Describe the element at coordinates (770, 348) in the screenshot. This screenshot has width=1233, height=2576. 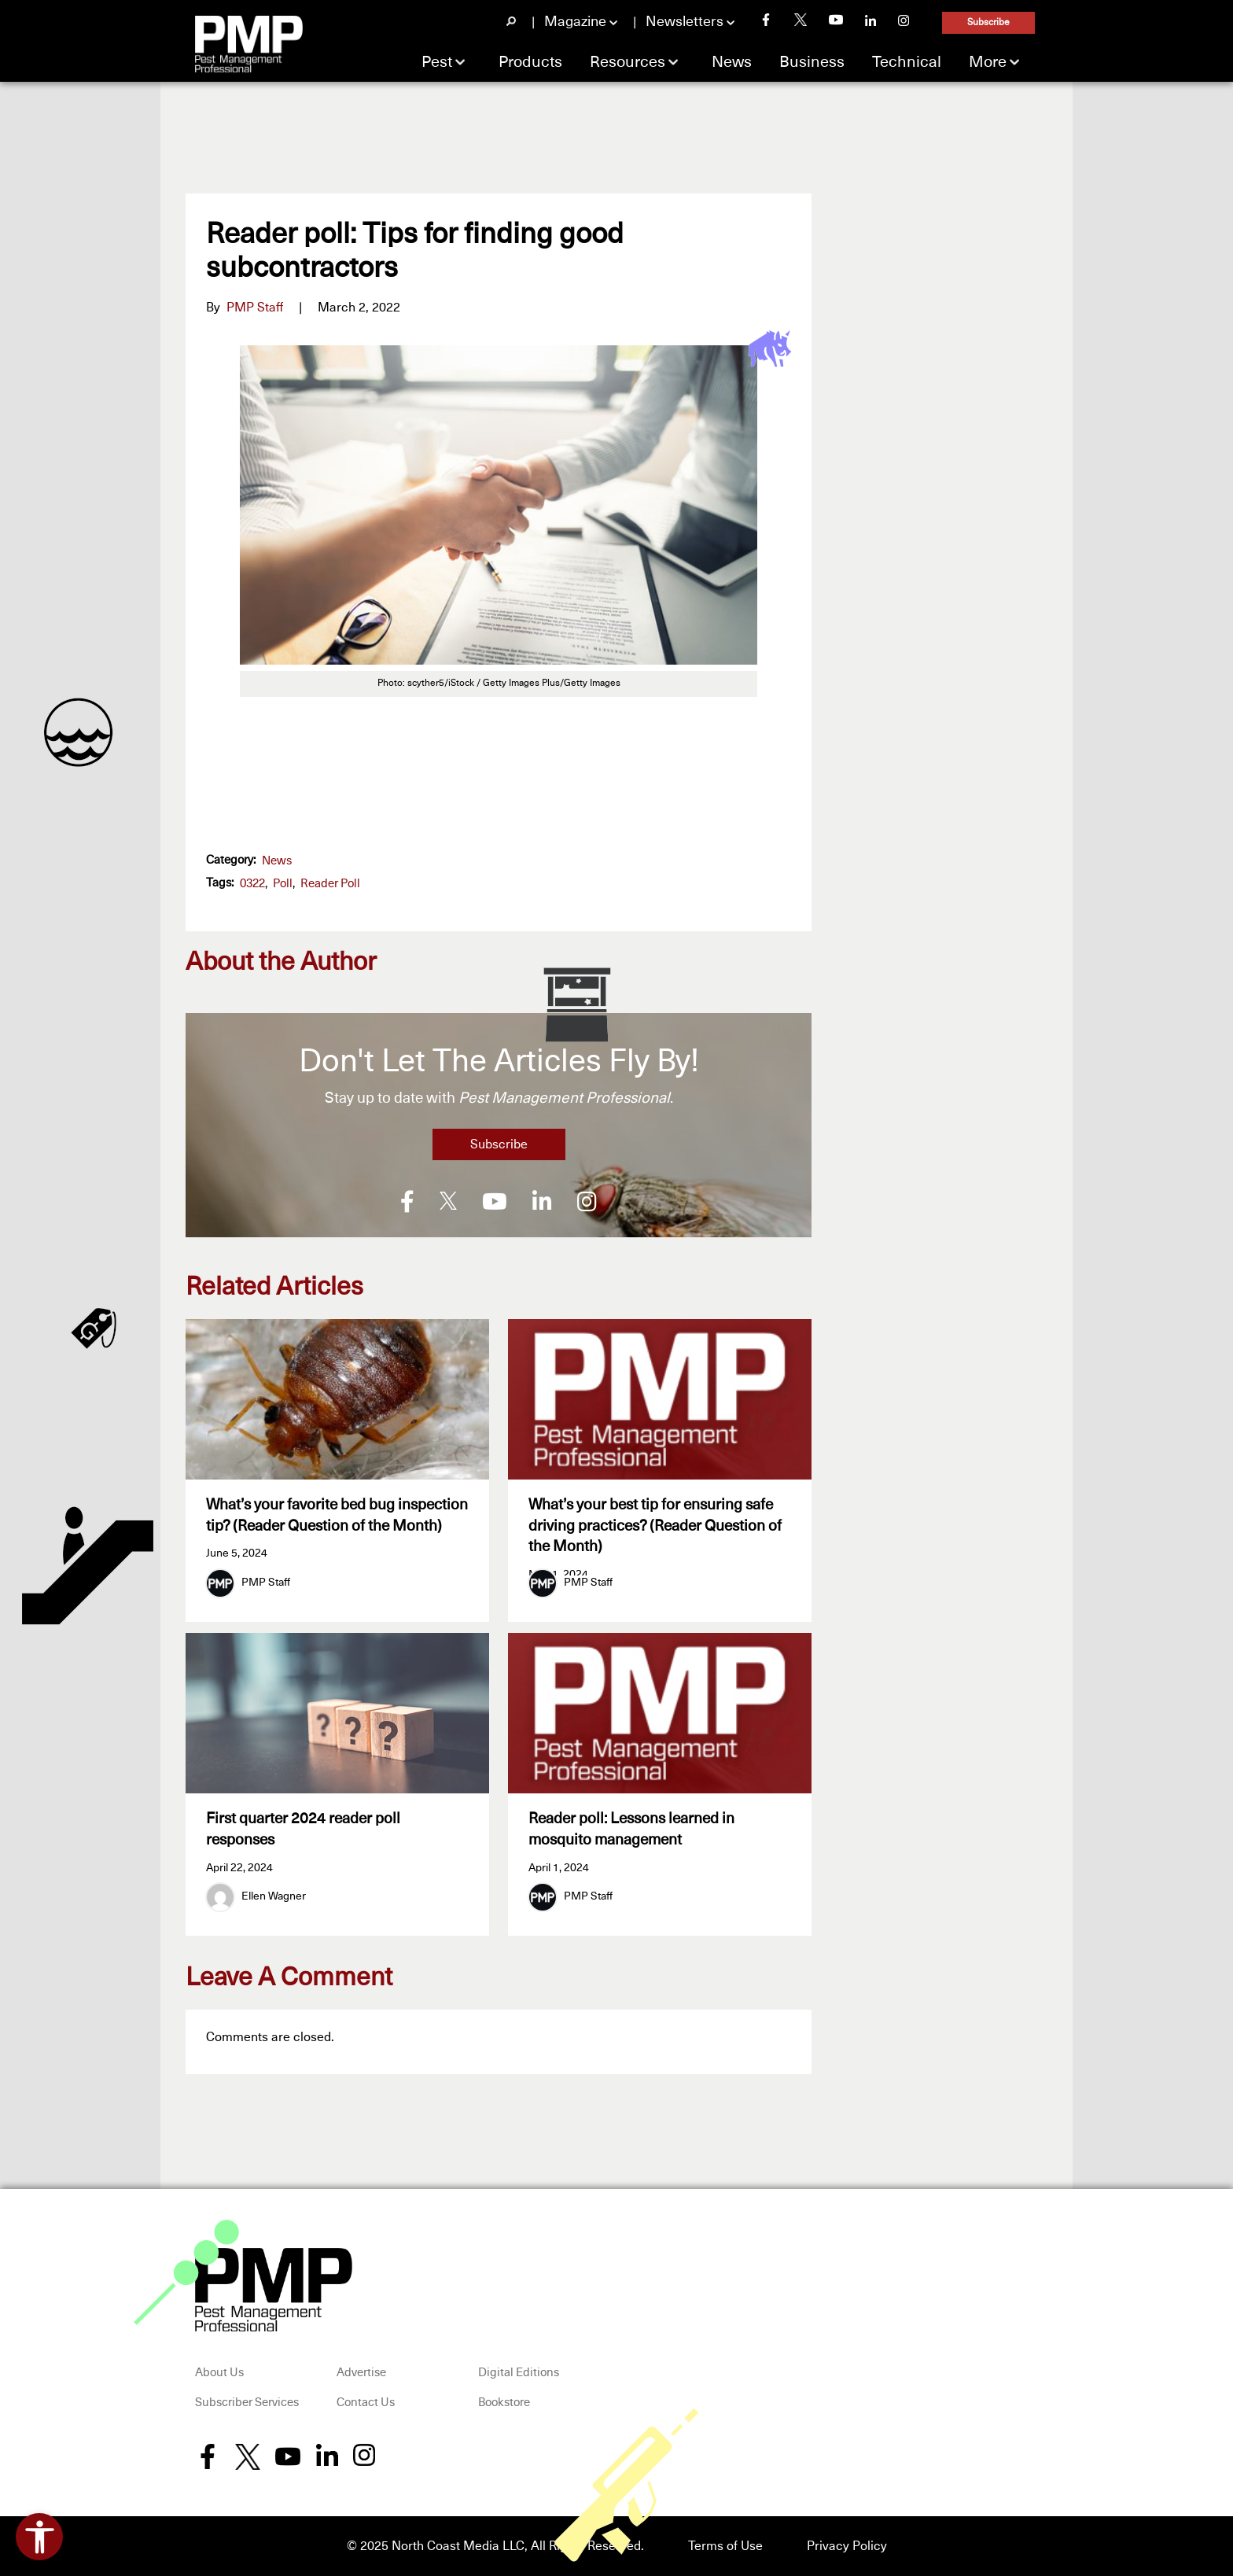
I see `select boar character or unit in game` at that location.